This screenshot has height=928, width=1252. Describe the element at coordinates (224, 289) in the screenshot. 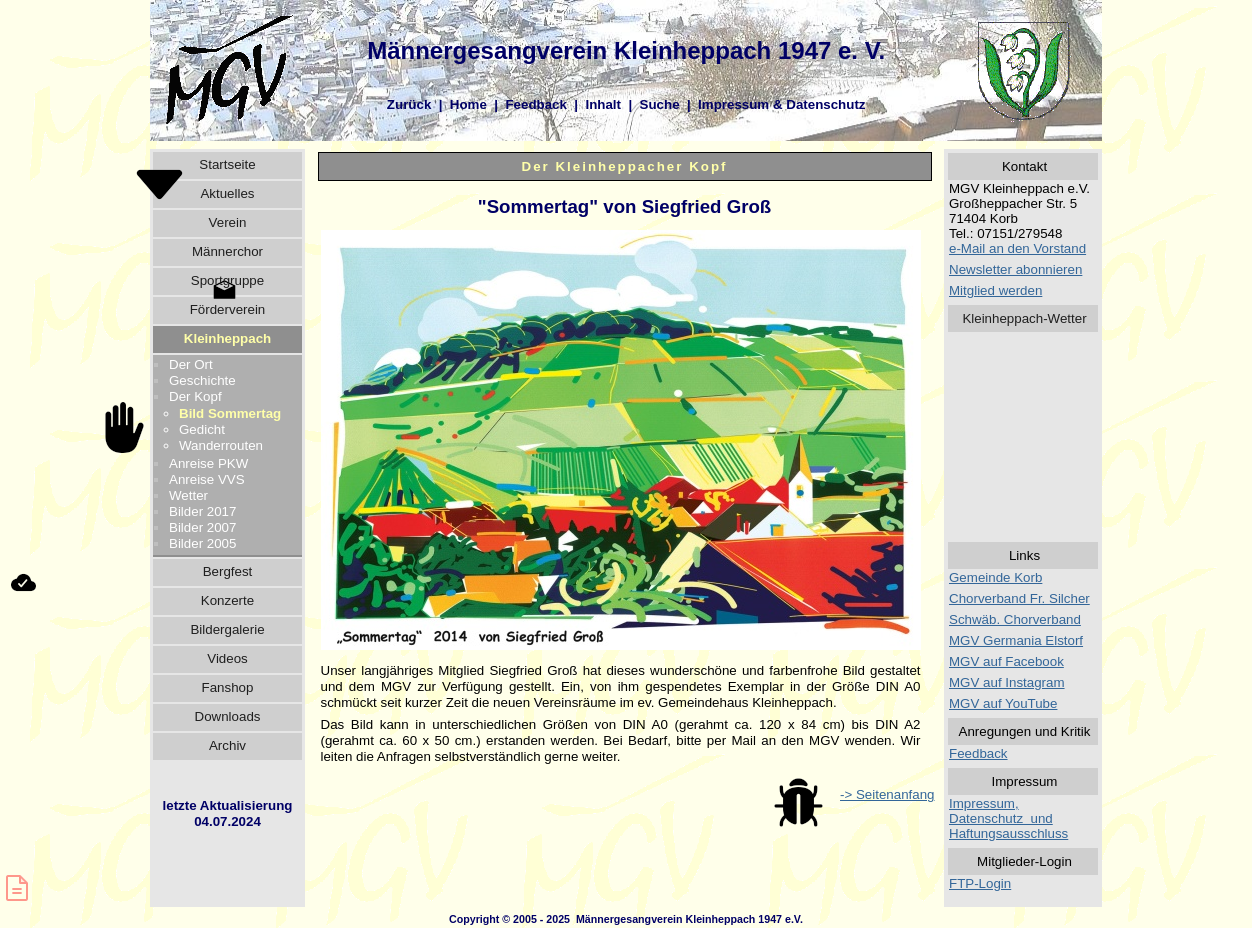

I see `view an opened email message` at that location.